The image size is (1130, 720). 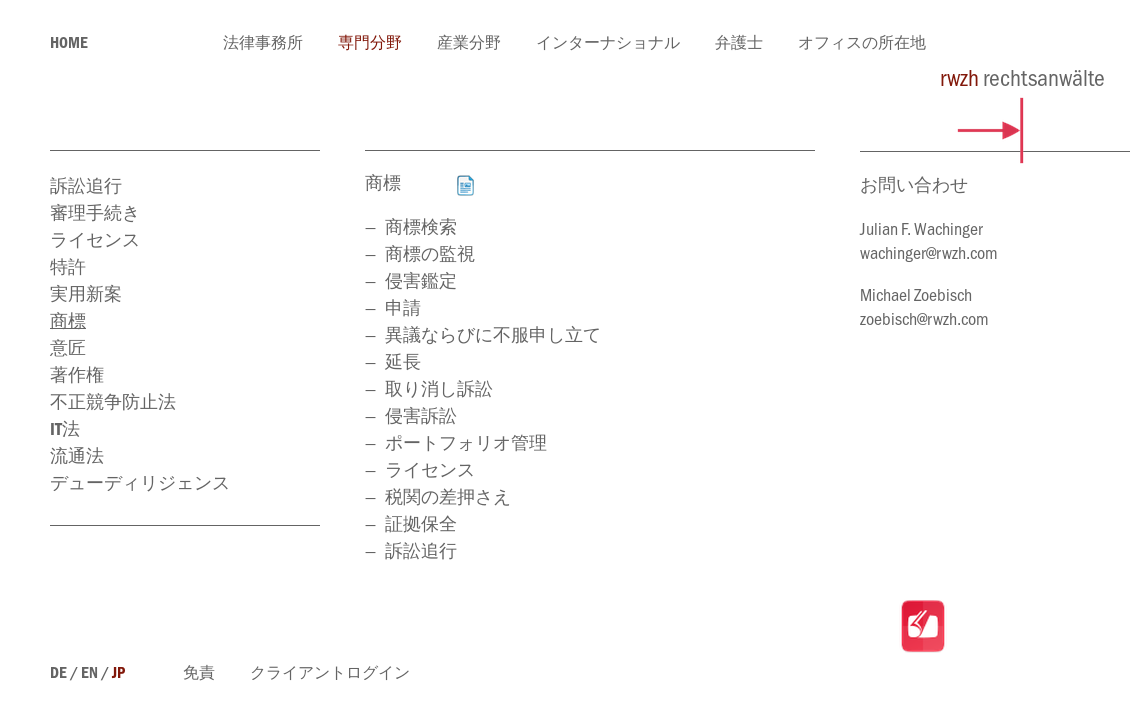 I want to click on go to the last item or page, so click(x=990, y=130).